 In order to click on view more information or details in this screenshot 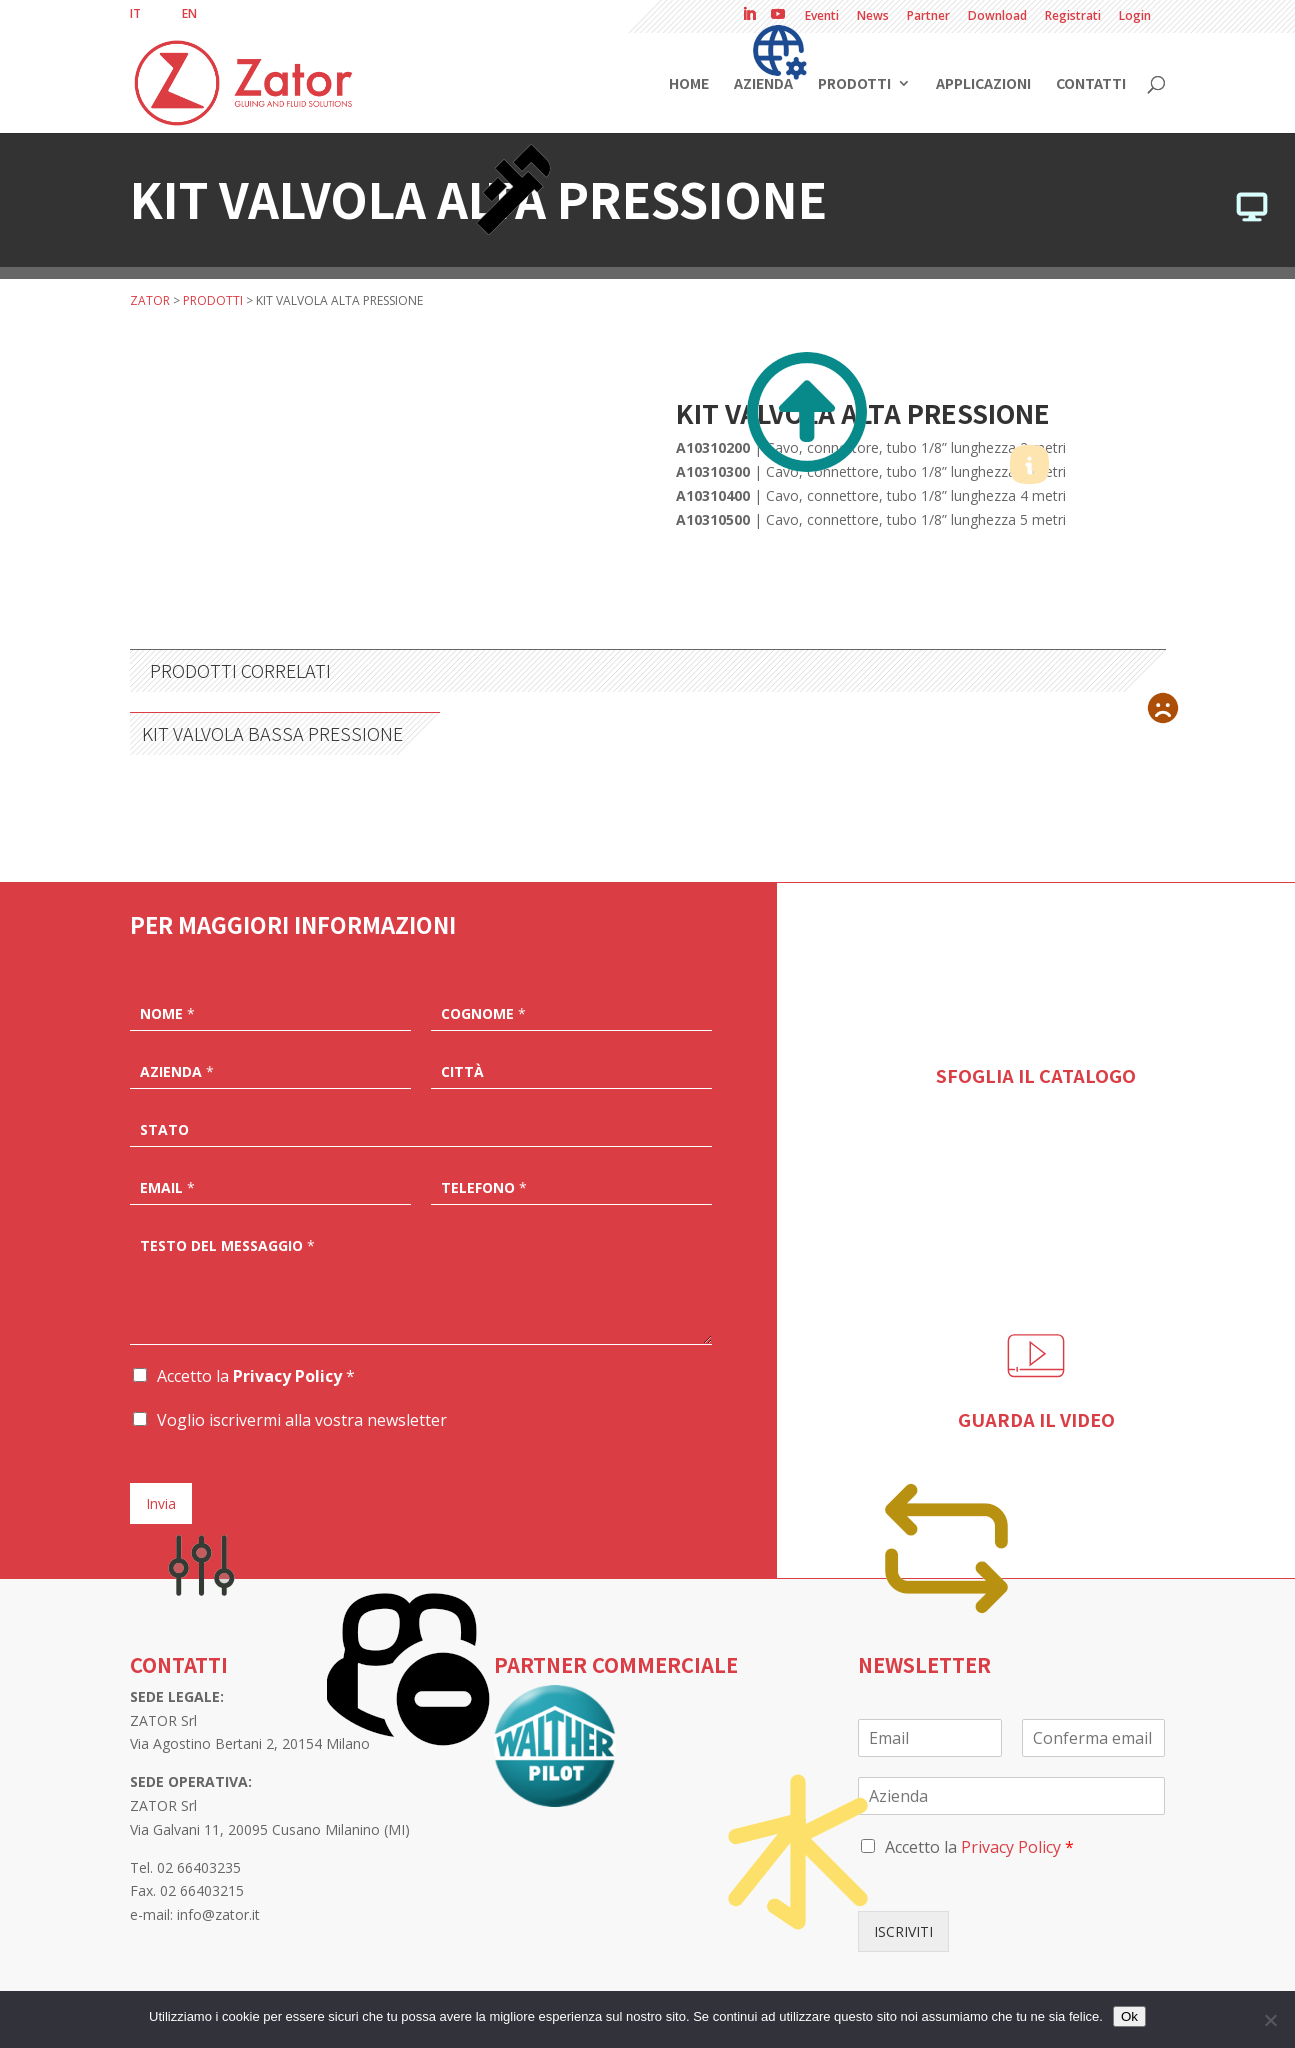, I will do `click(1029, 464)`.